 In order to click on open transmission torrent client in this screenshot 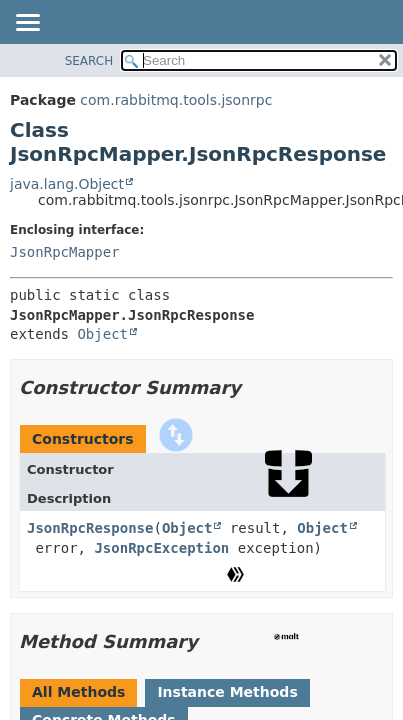, I will do `click(288, 473)`.